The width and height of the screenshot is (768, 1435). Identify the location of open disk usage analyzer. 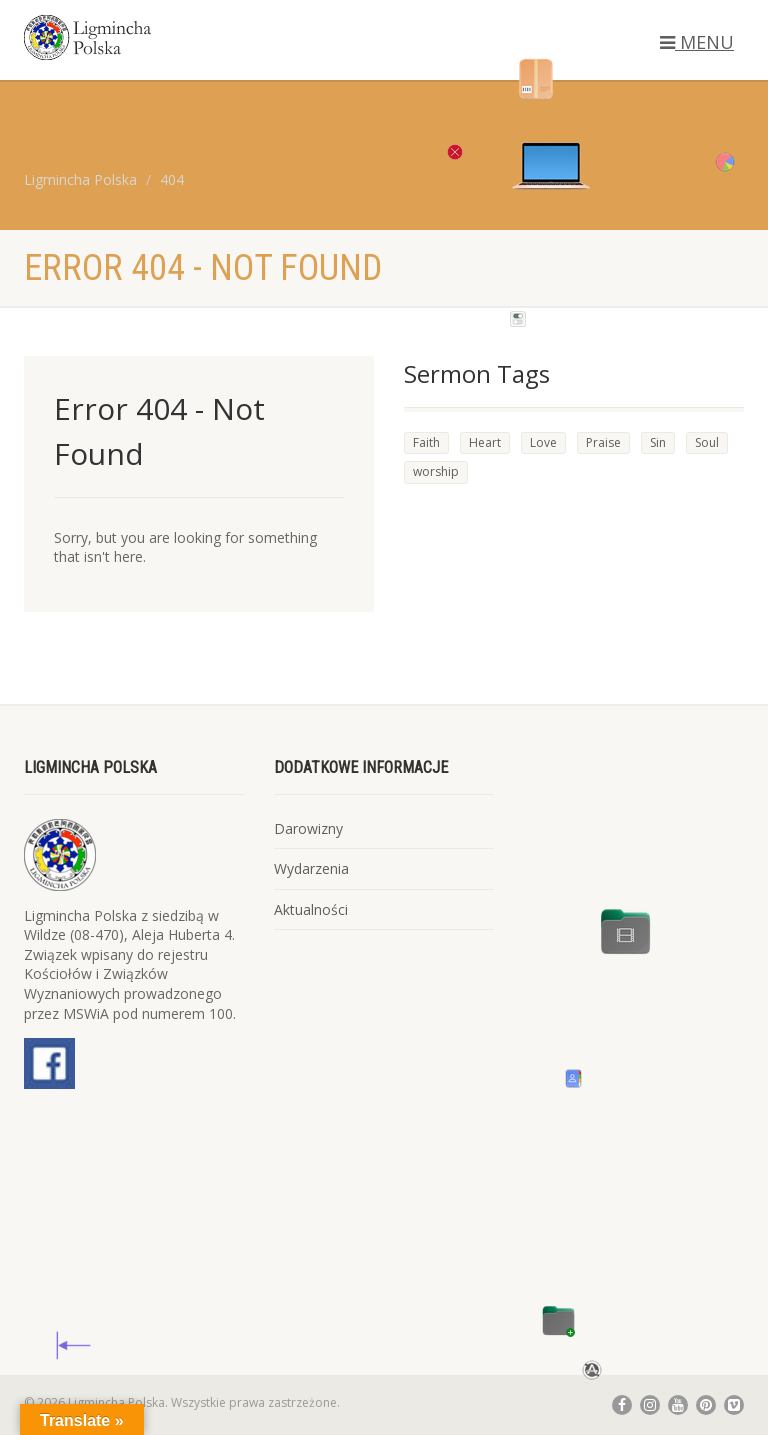
(725, 162).